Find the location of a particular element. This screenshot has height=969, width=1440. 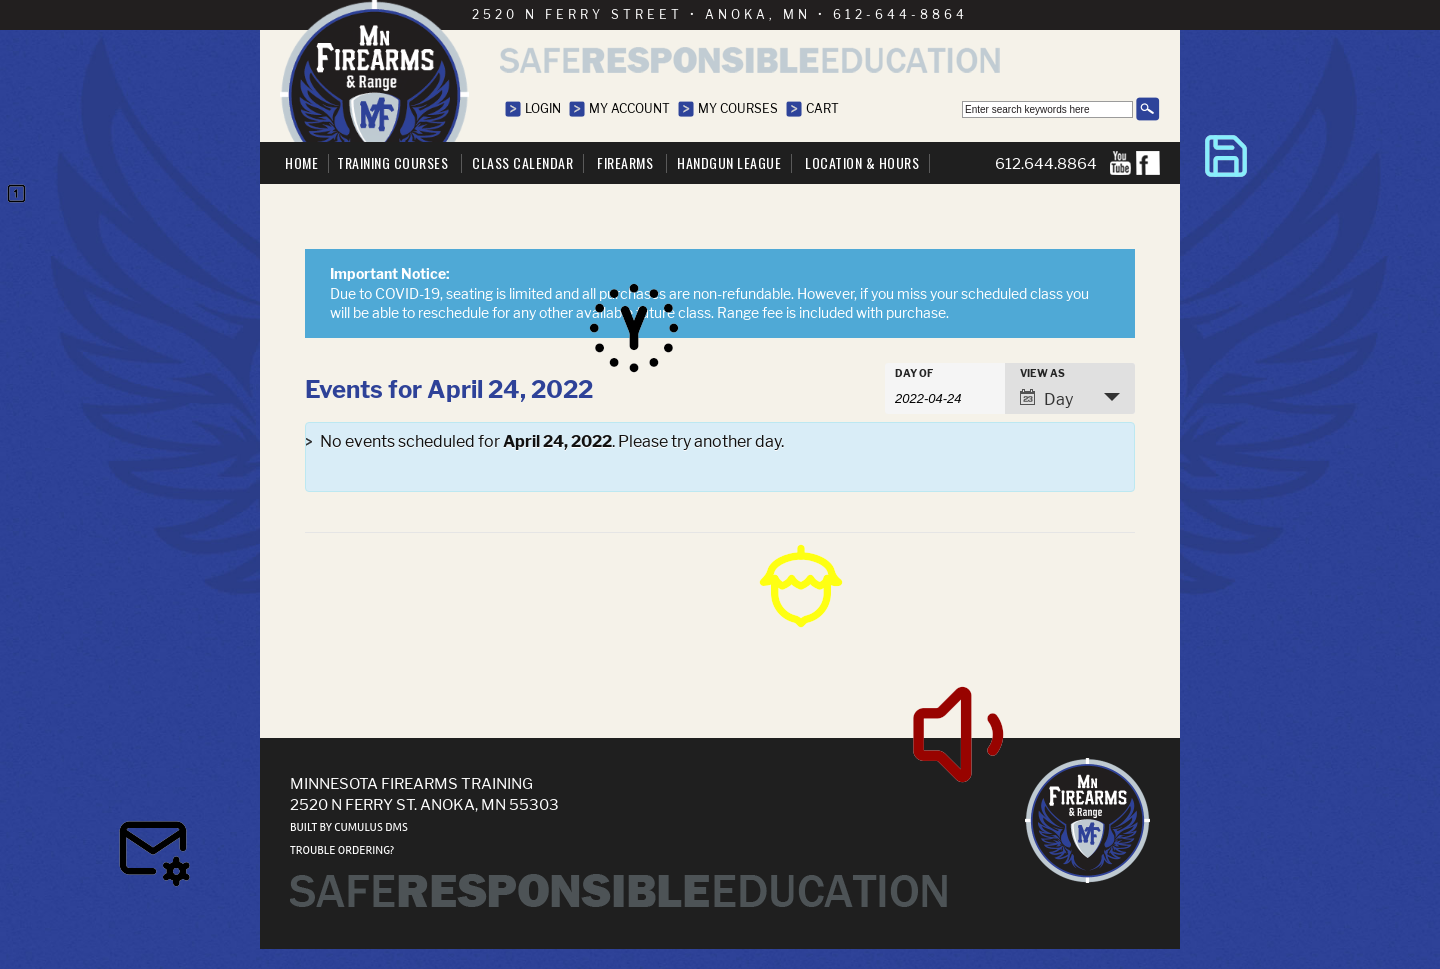

indicates a pending or in-progress status for option Y is located at coordinates (634, 328).